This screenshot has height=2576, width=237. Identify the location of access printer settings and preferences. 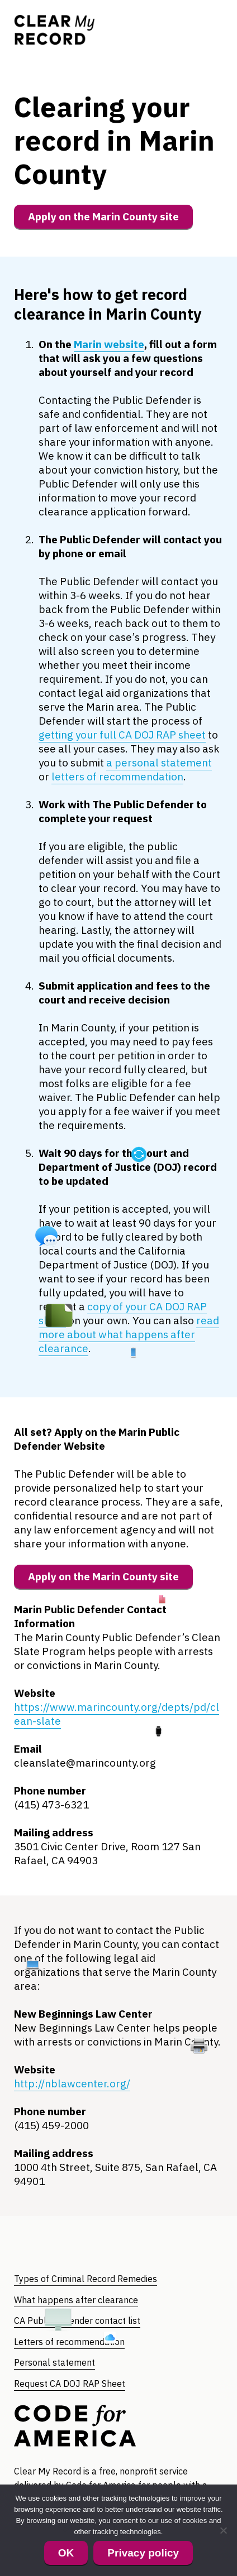
(199, 2045).